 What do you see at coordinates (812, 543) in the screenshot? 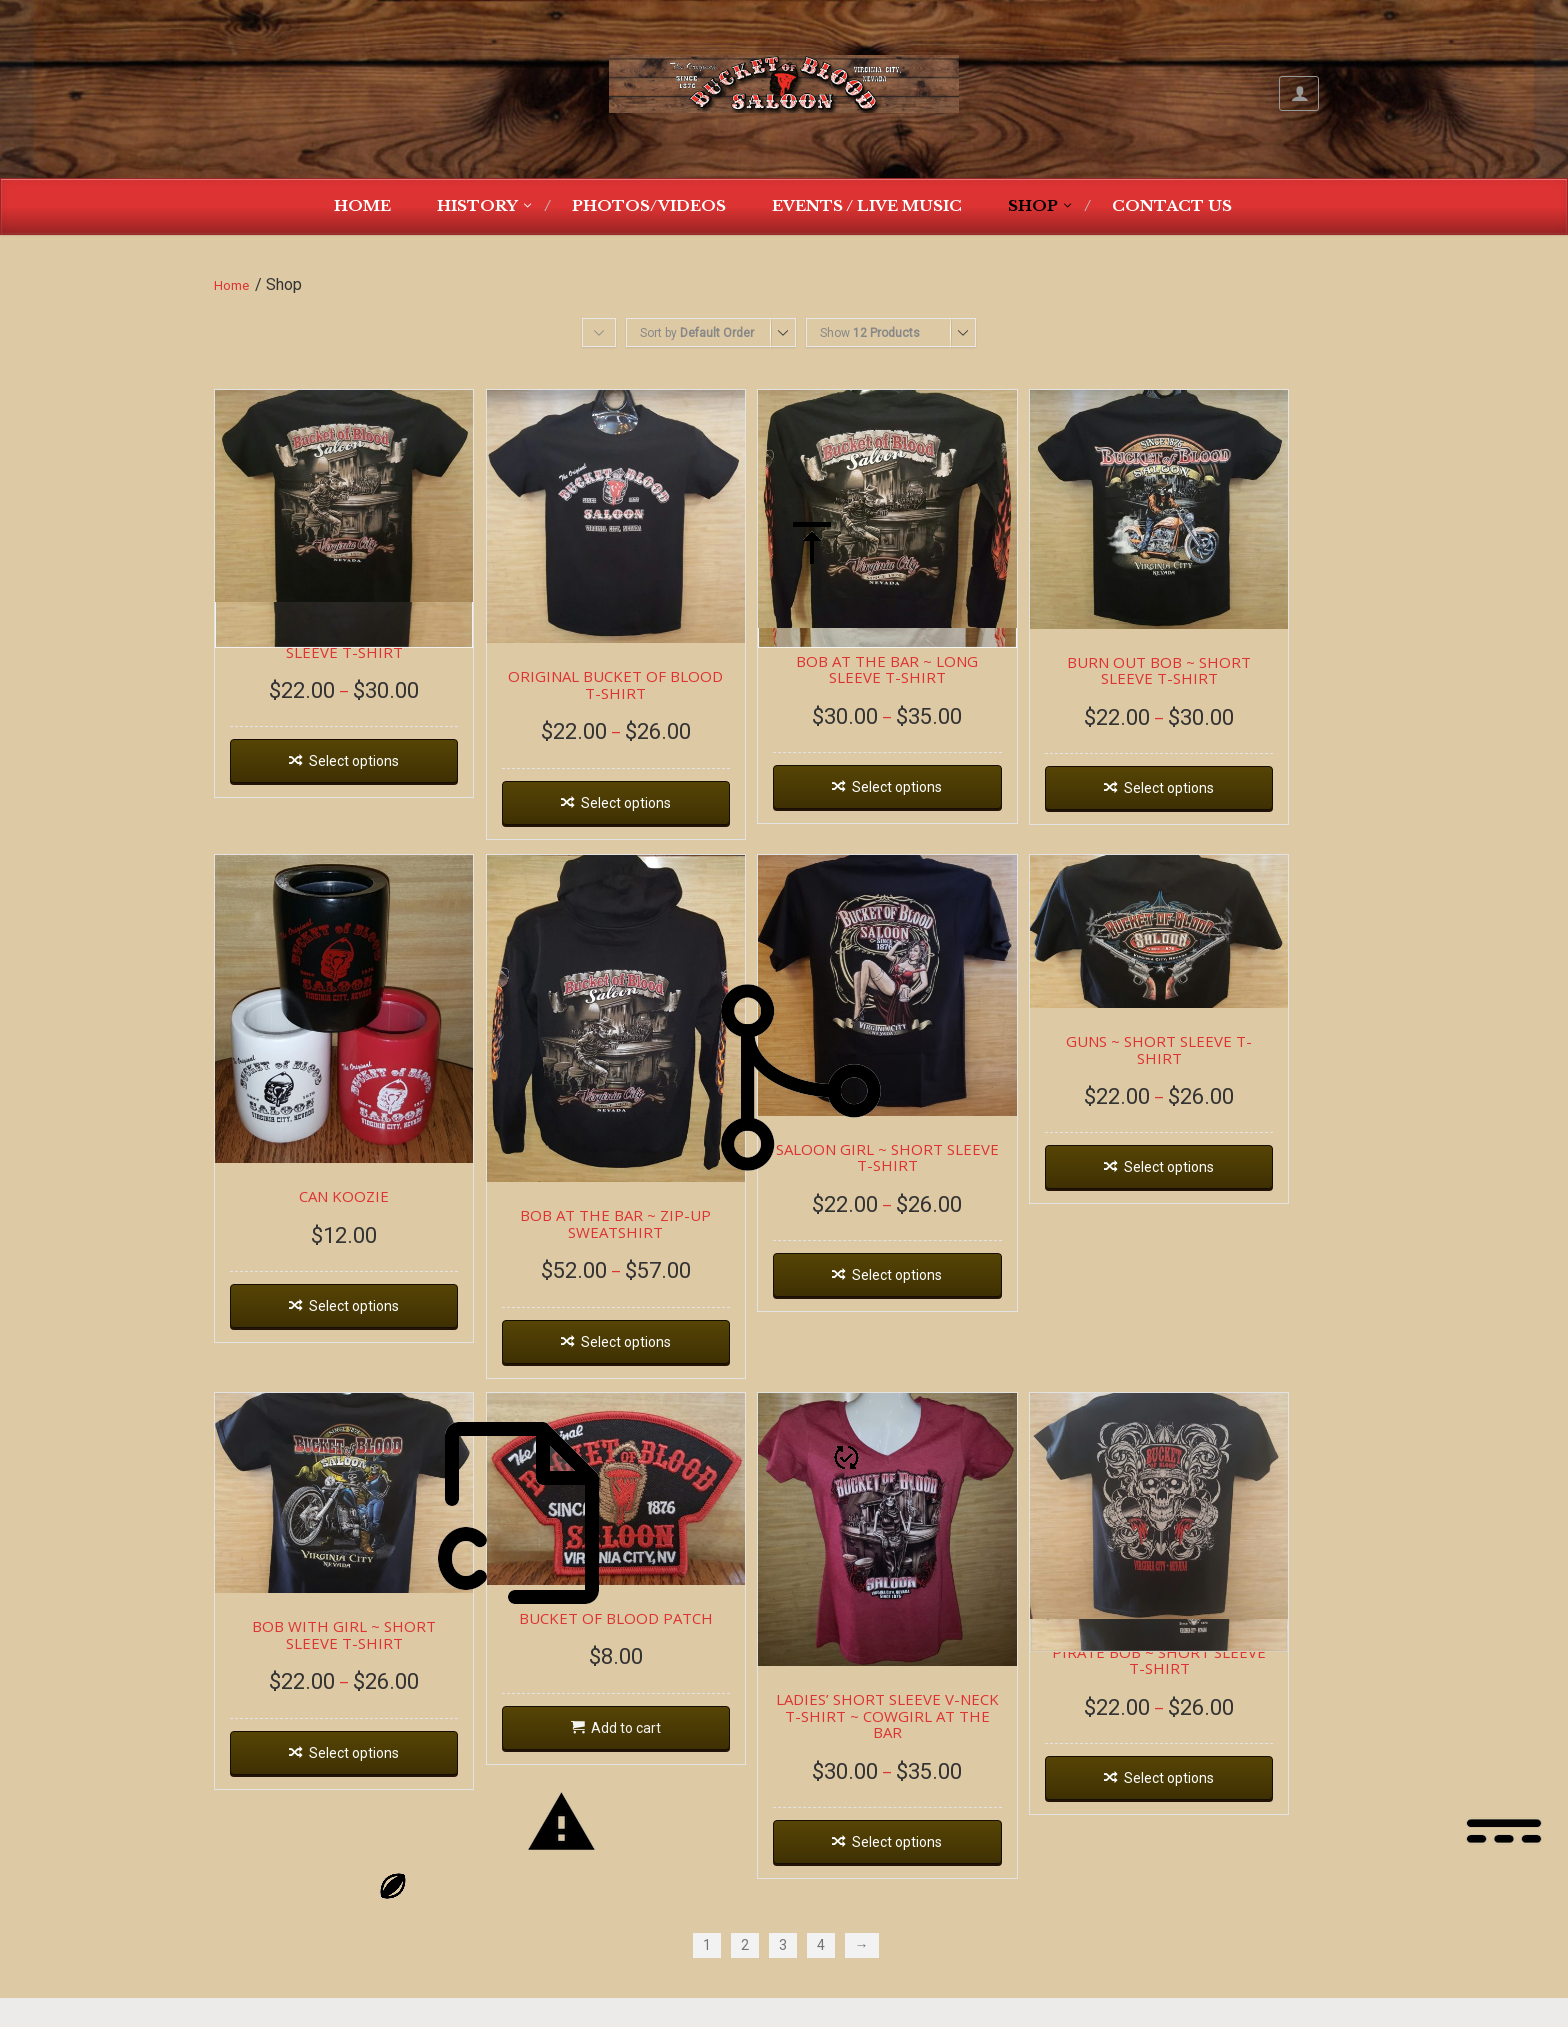
I see `align content to top` at bounding box center [812, 543].